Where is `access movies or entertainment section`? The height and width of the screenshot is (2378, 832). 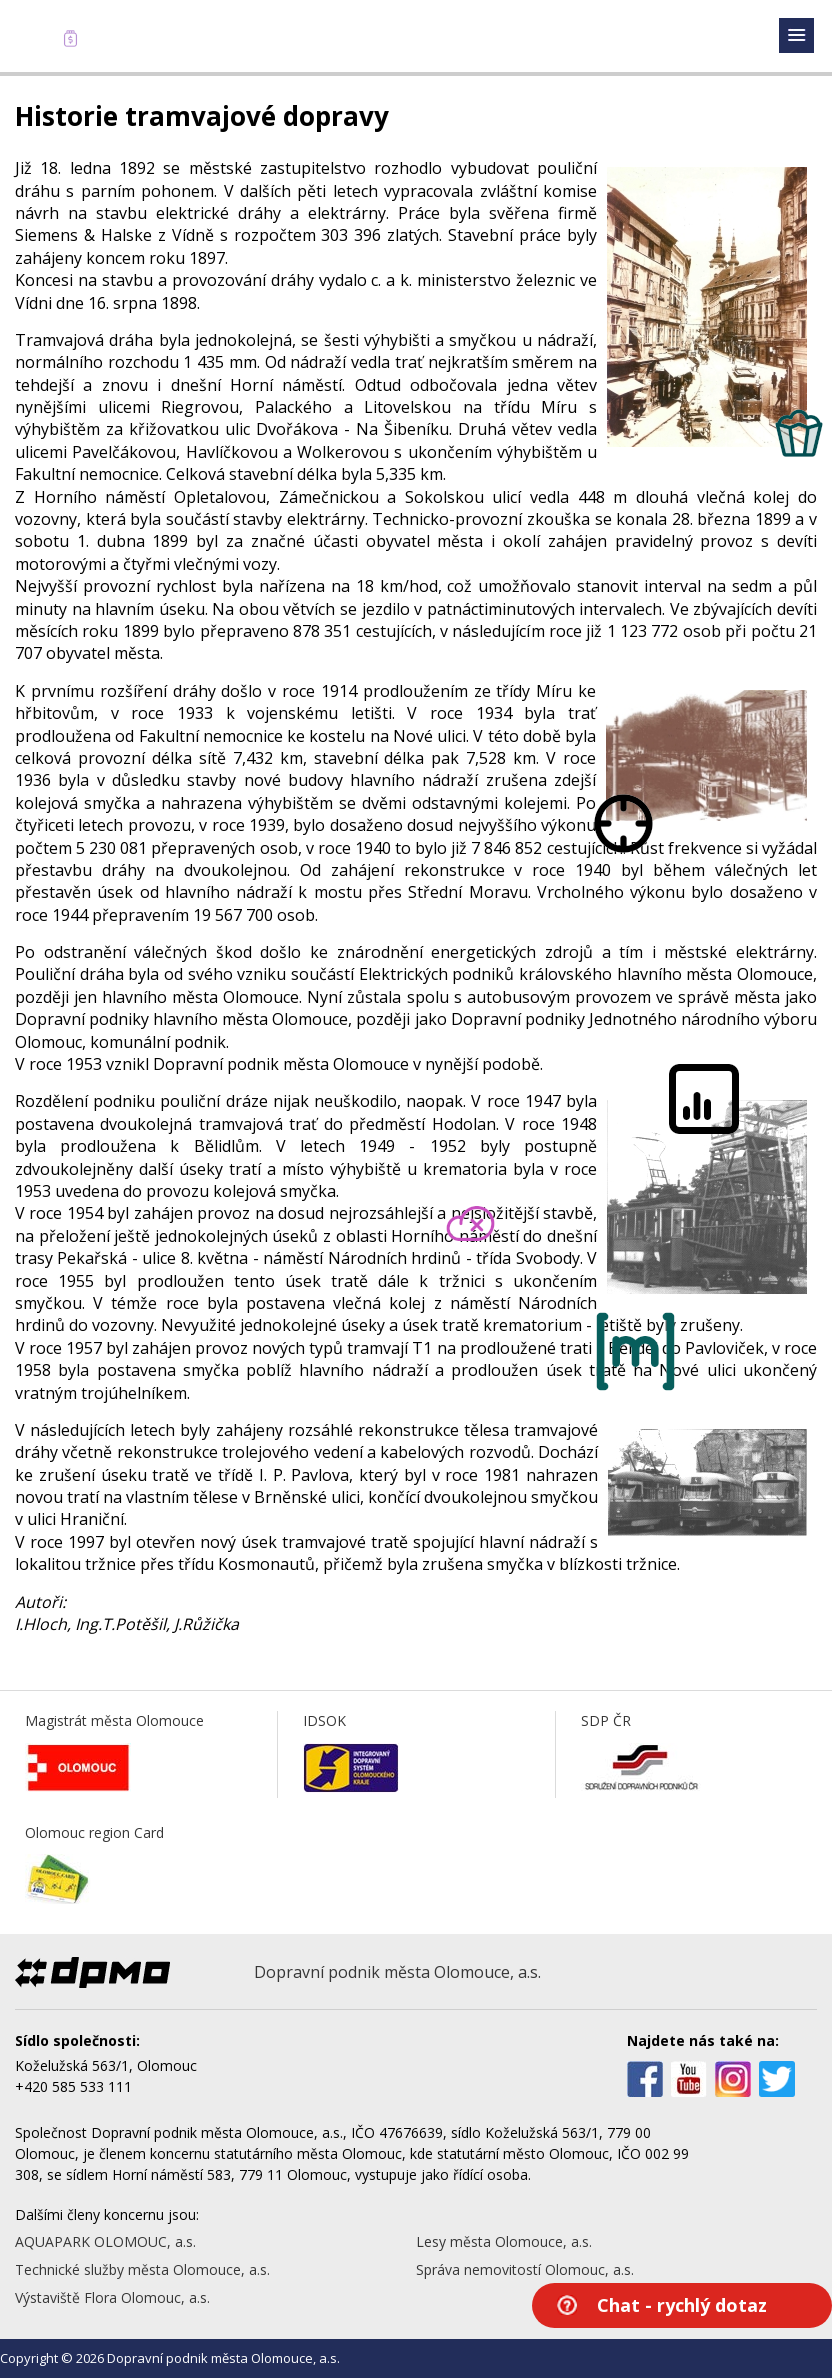 access movies or entertainment section is located at coordinates (799, 435).